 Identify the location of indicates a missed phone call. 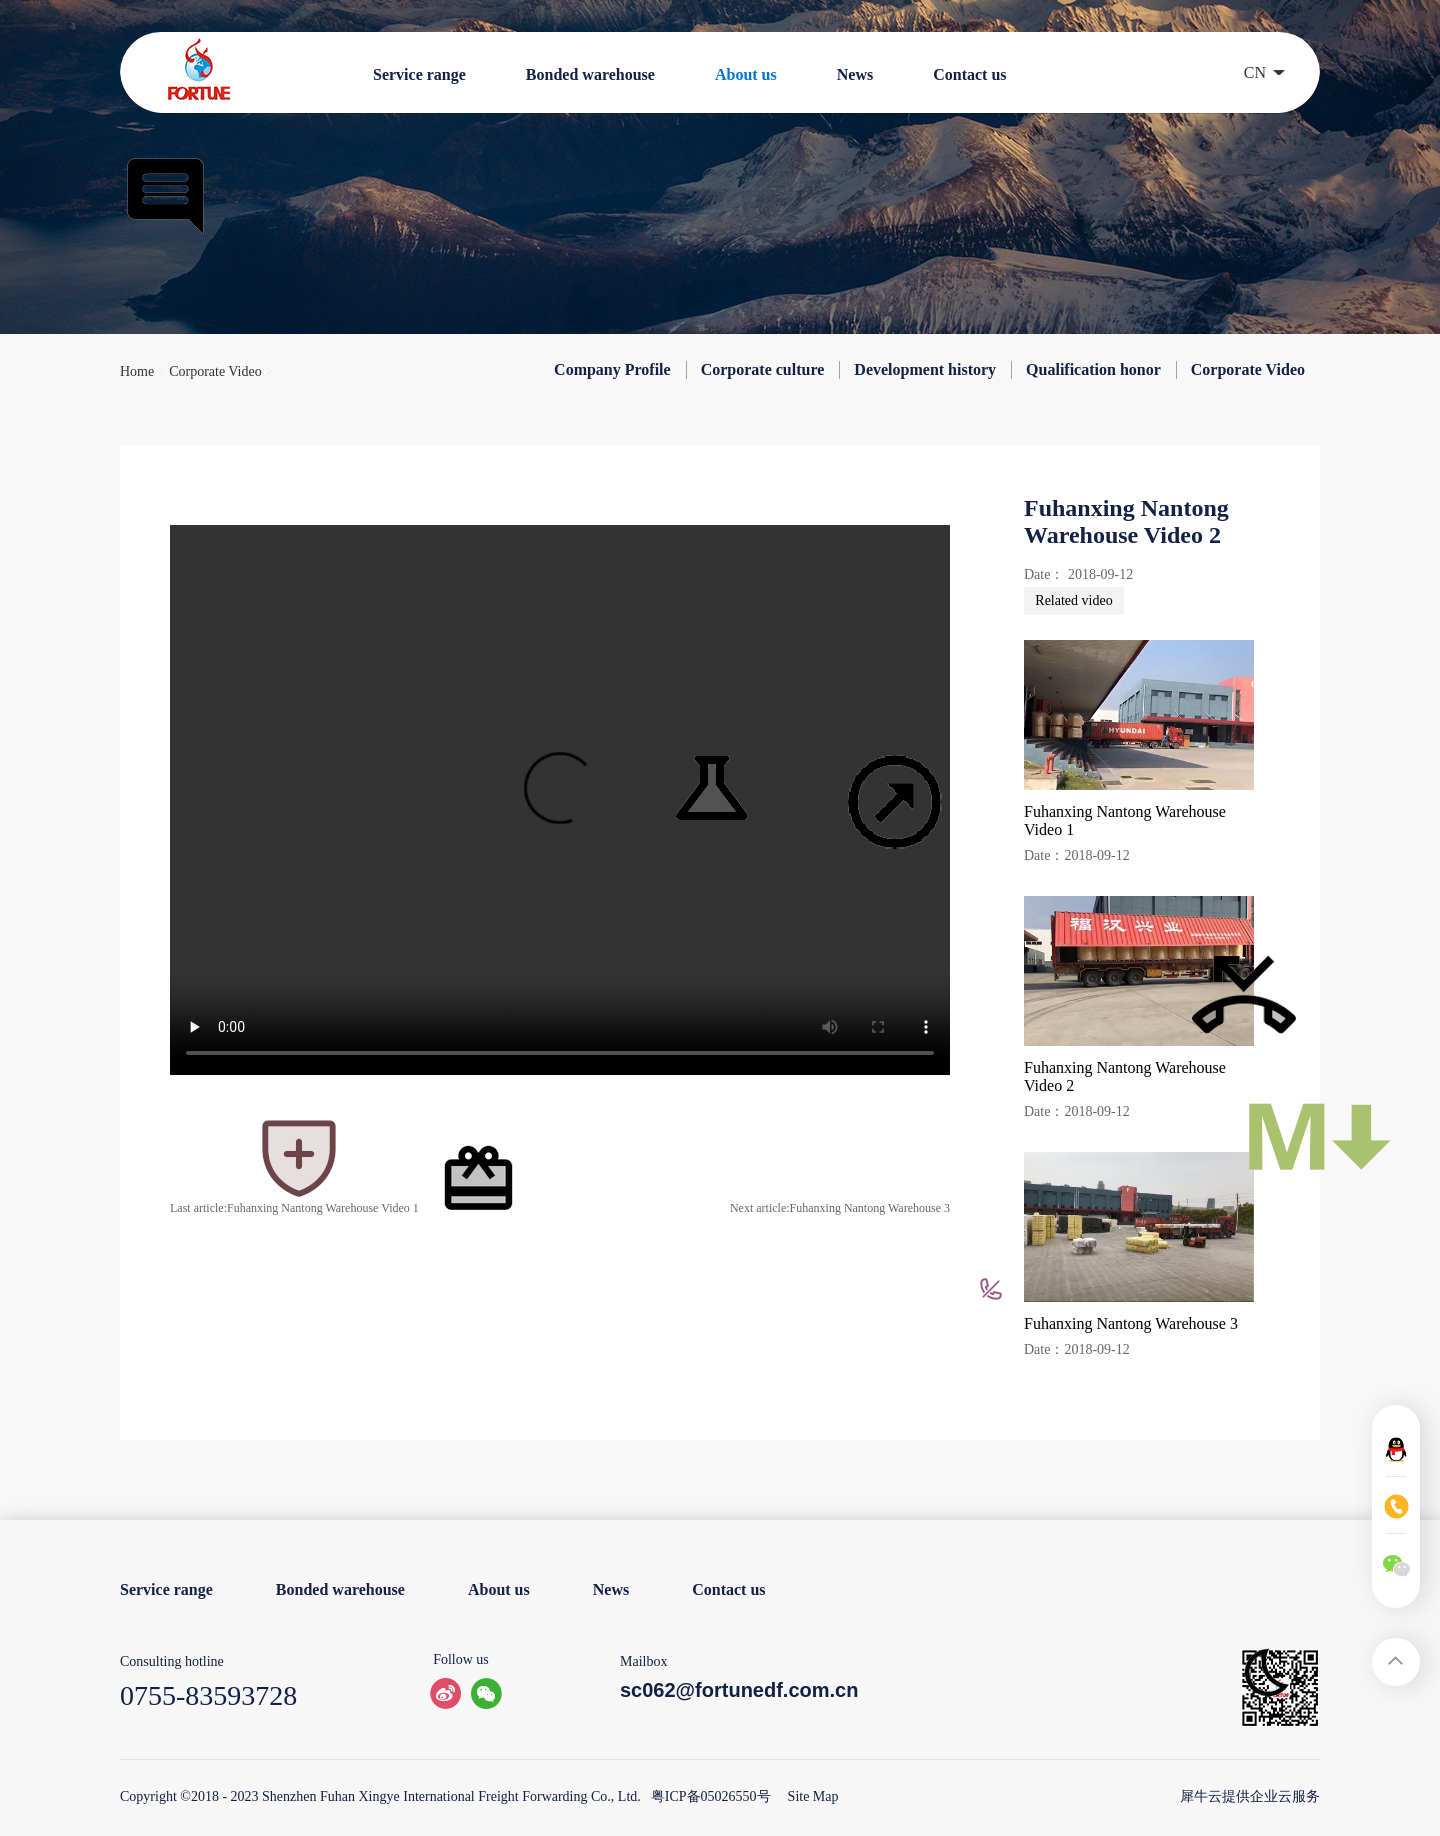
(1244, 995).